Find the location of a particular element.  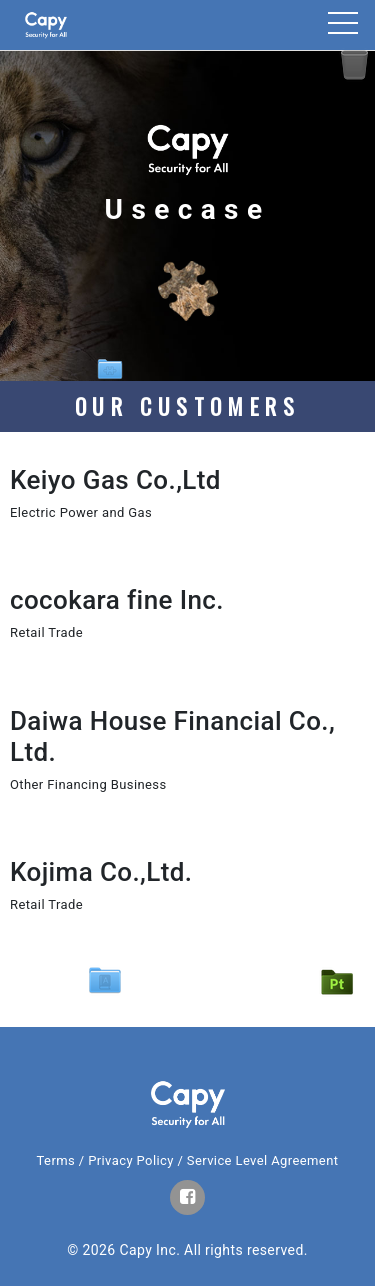

open folder containing Adobe Substance Painter project files is located at coordinates (337, 983).